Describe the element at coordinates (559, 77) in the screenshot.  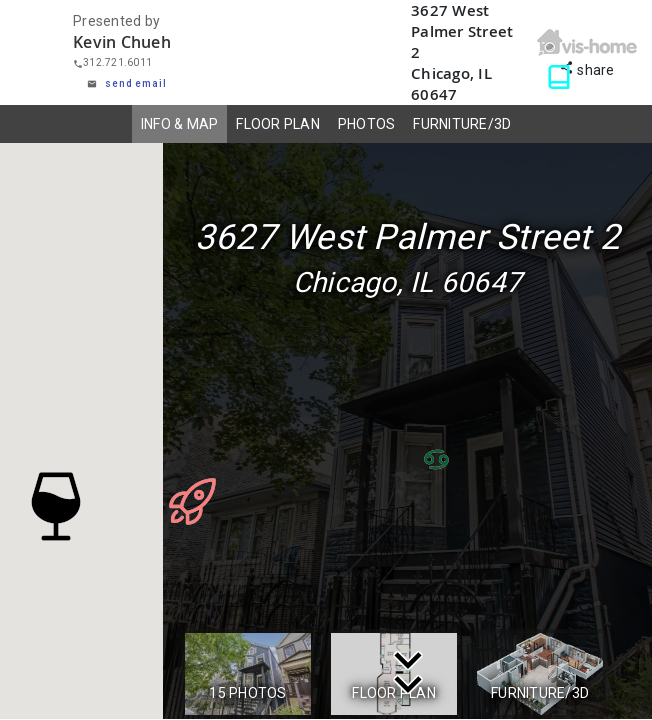
I see `open reading or library section` at that location.